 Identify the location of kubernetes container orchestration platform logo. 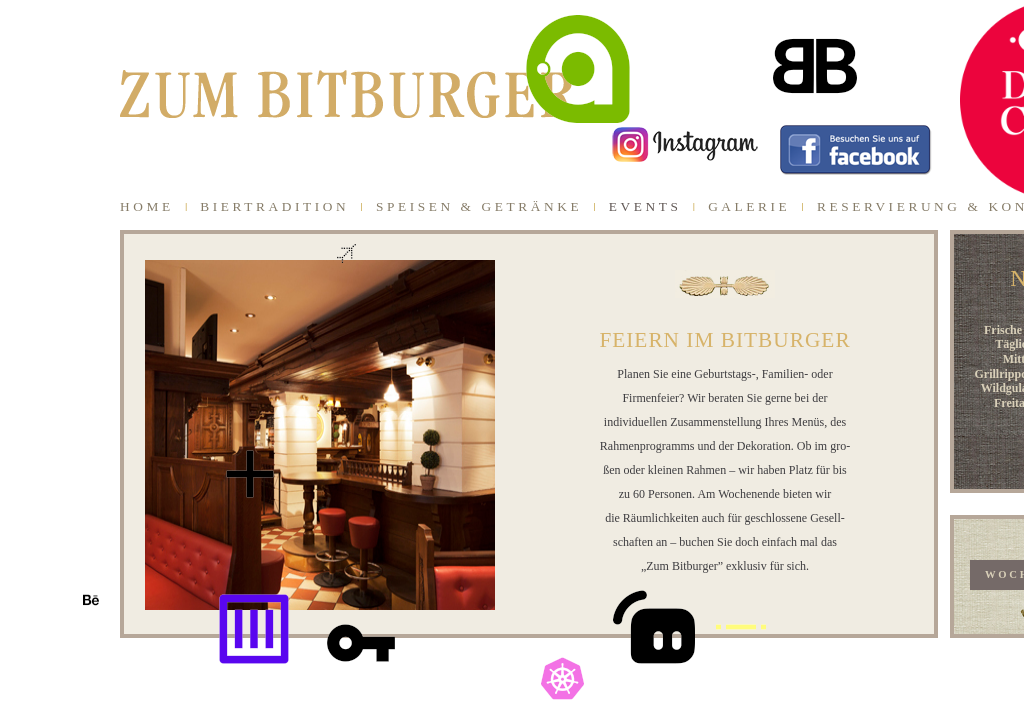
(562, 678).